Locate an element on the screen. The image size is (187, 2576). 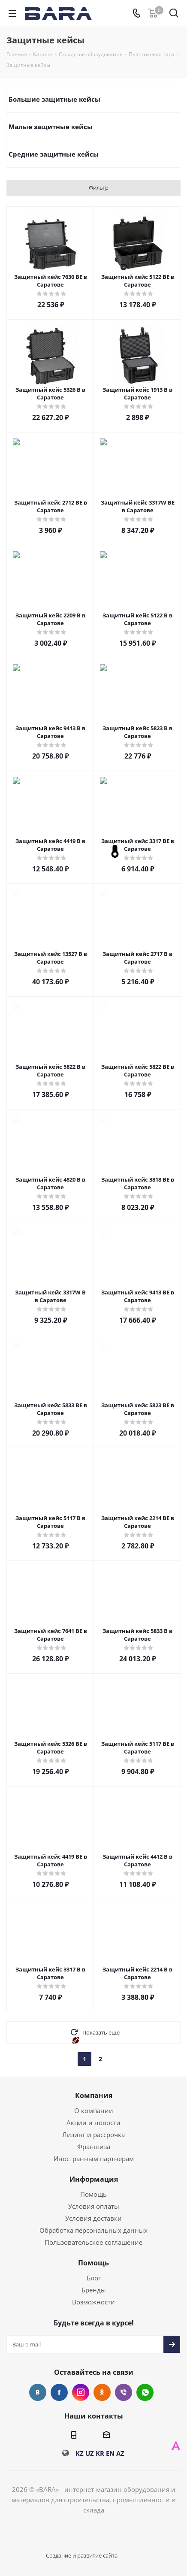
access football or american sports content is located at coordinates (75, 2040).